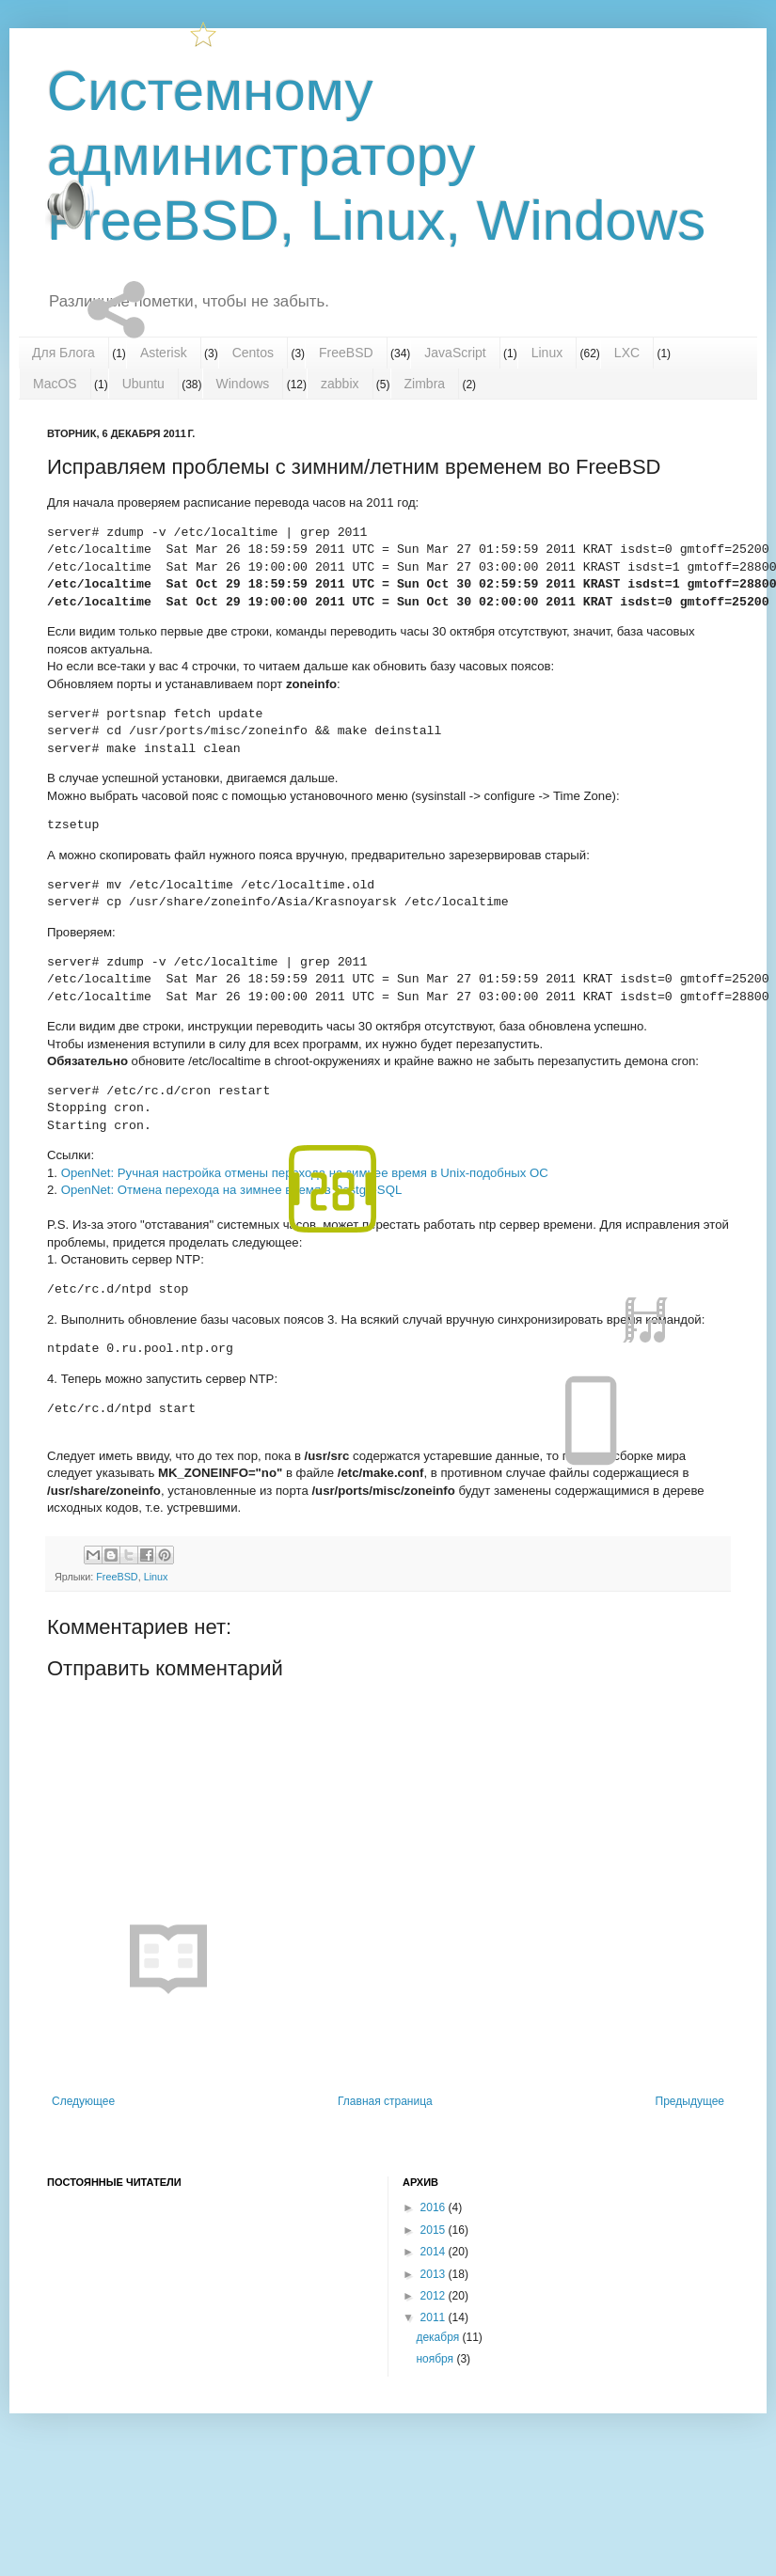  Describe the element at coordinates (645, 1320) in the screenshot. I see `access multimedia applications` at that location.